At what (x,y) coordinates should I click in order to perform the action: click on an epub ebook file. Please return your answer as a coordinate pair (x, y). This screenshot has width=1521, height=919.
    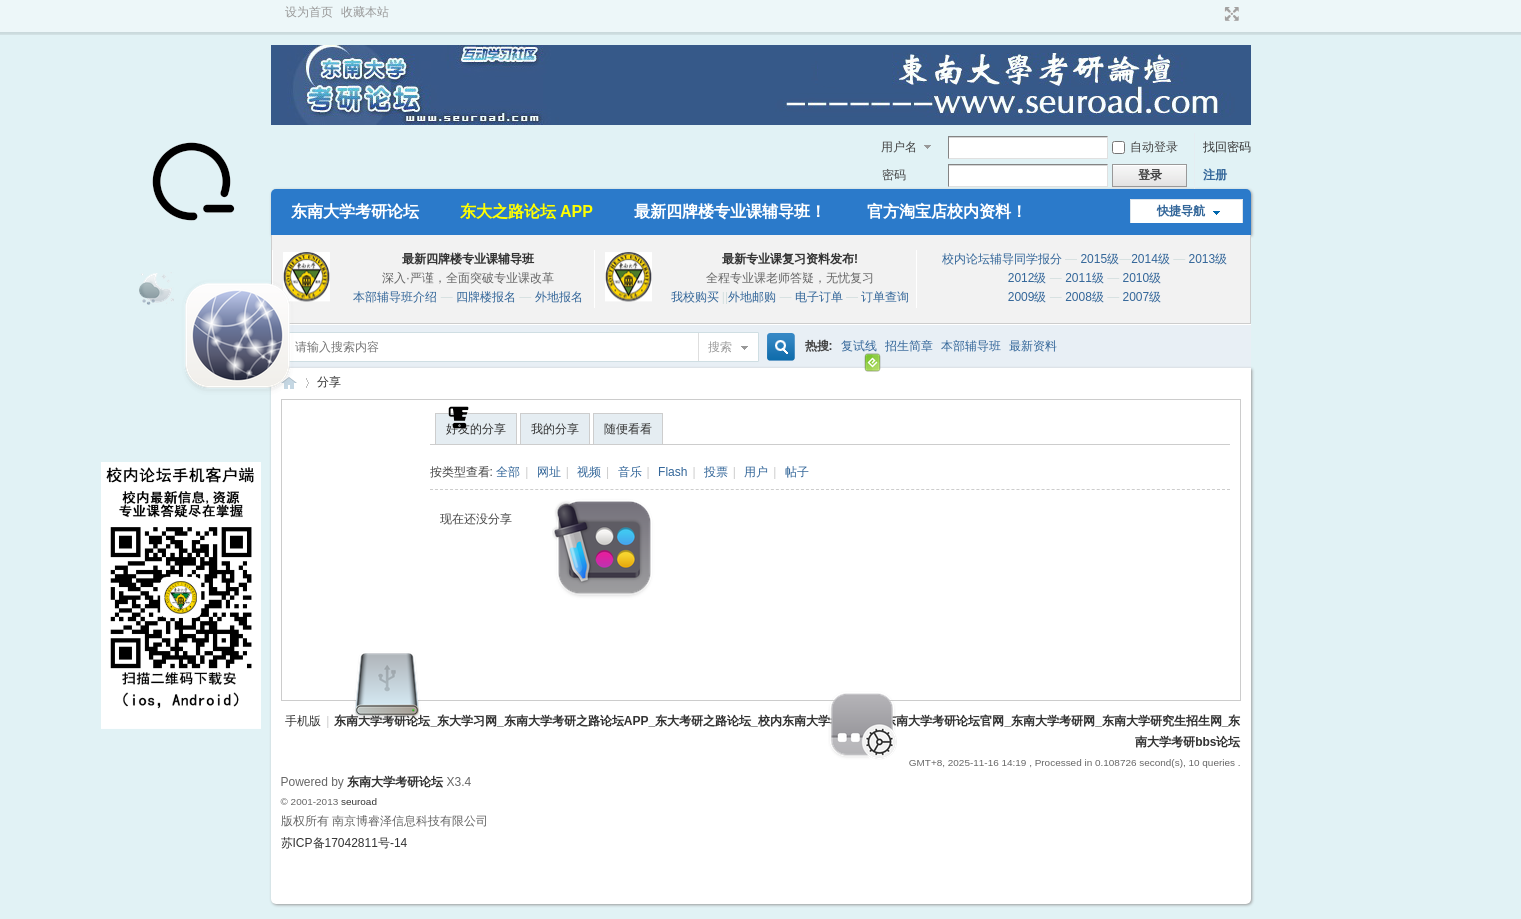
    Looking at the image, I should click on (872, 362).